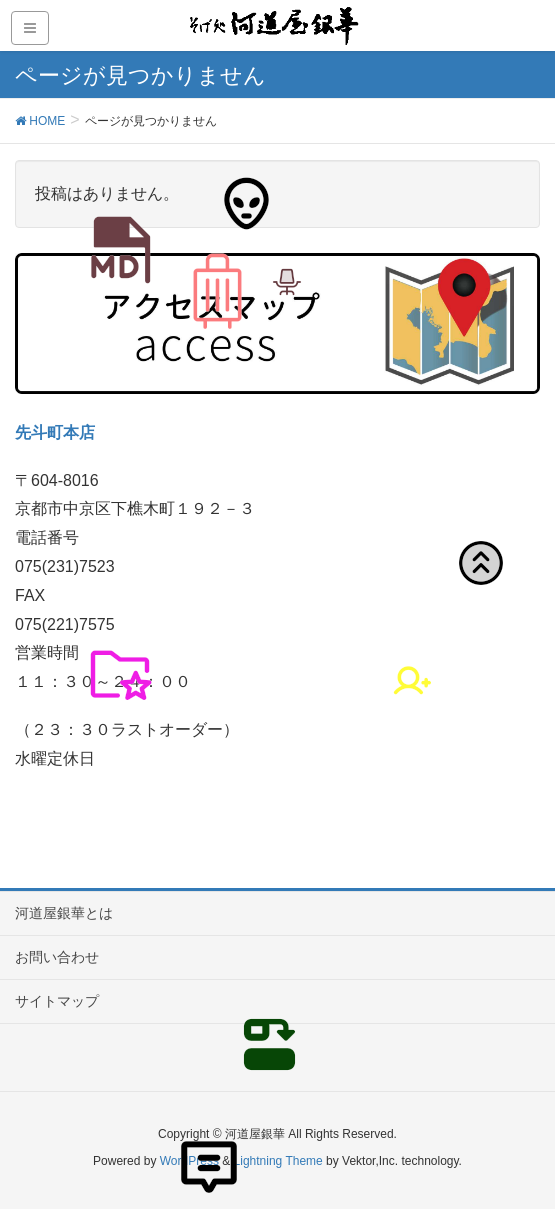 The width and height of the screenshot is (555, 1209). What do you see at coordinates (269, 1044) in the screenshot?
I see `view successor node in a flowchart or diagram` at bounding box center [269, 1044].